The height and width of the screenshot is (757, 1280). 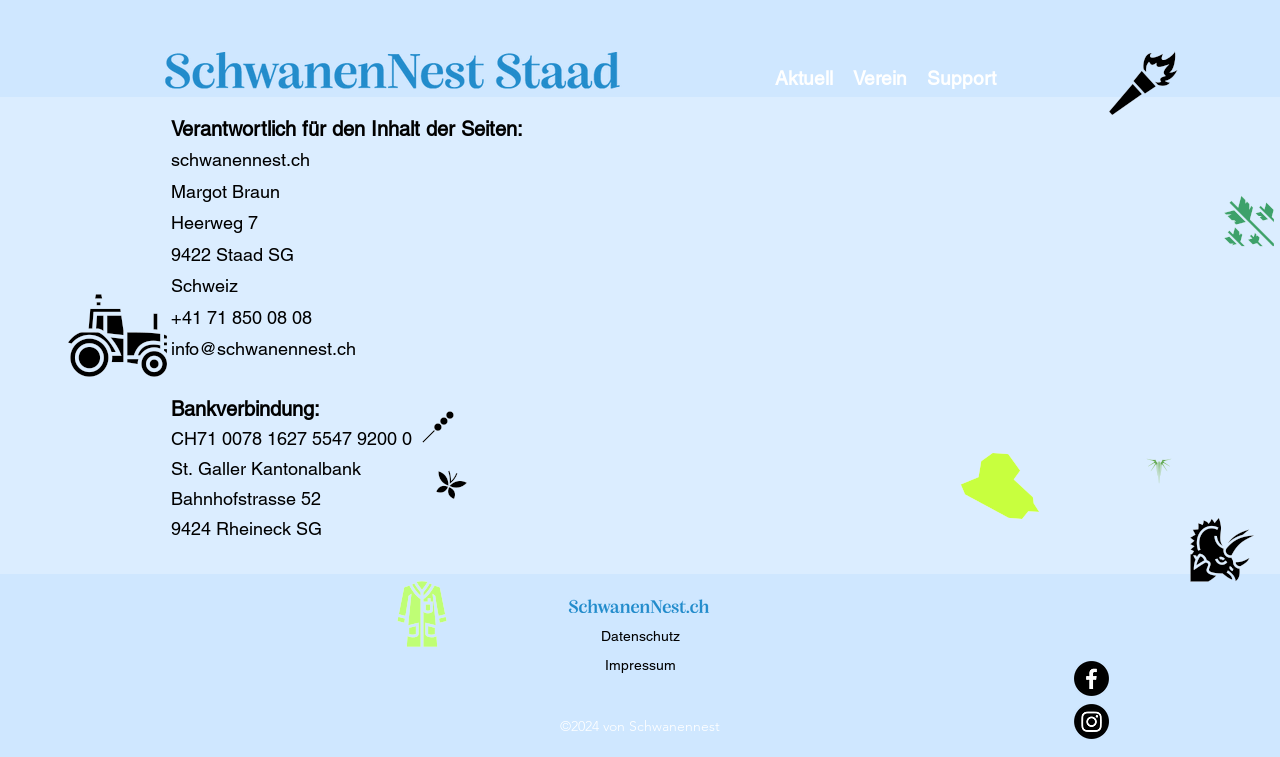 I want to click on Japanese dango food item in a restaurant or food delivery app, so click(x=438, y=427).